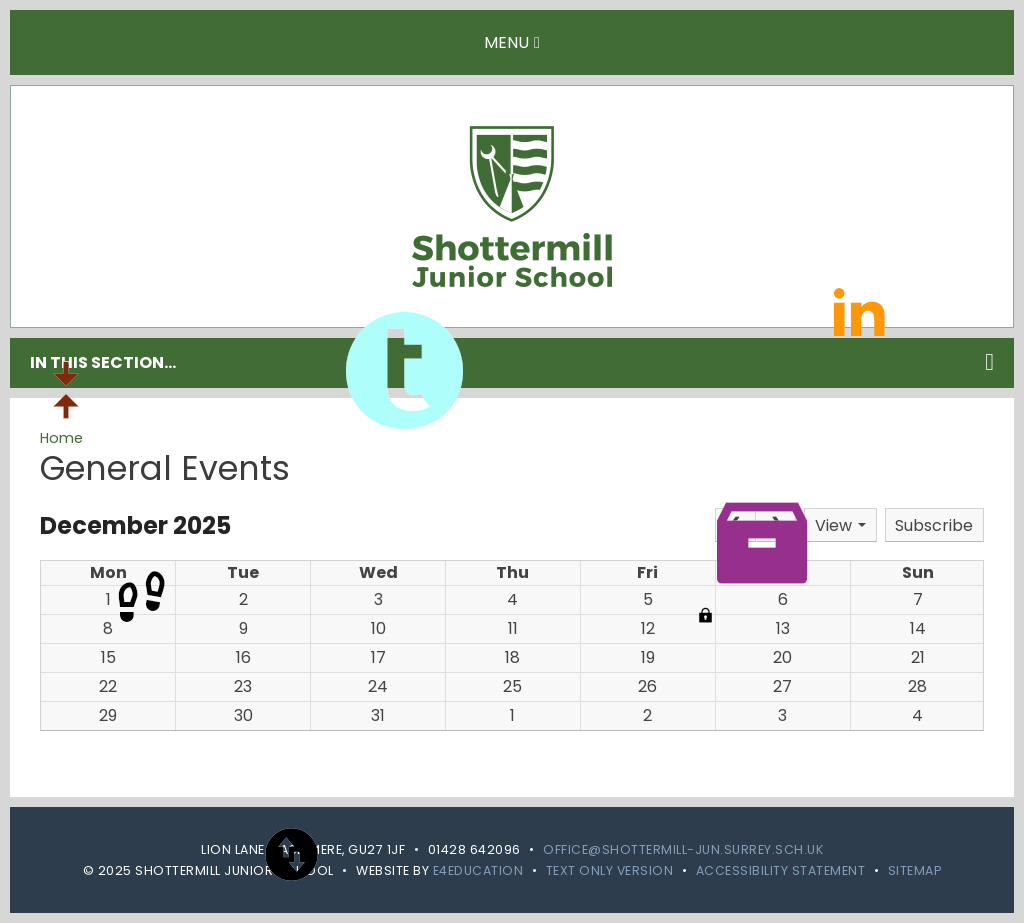  I want to click on swap or exchange currencies, so click(291, 854).